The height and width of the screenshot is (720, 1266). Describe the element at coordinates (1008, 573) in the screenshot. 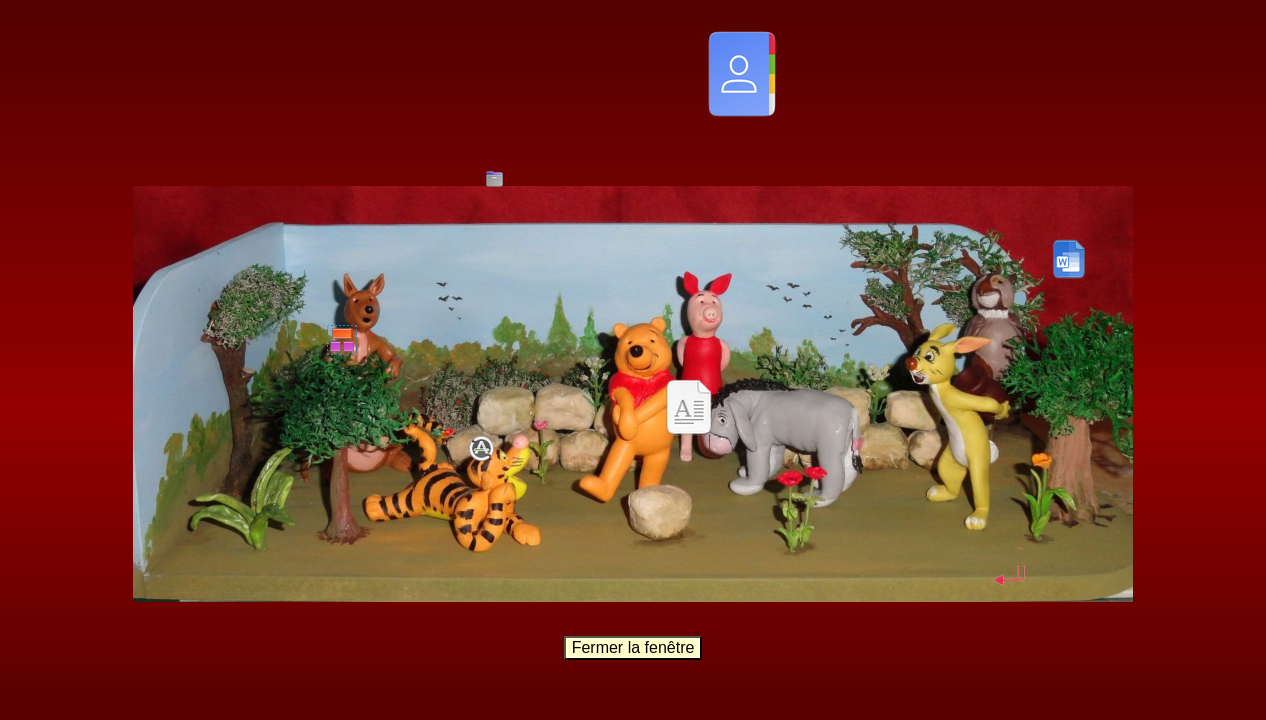

I see `reply to all recipients of an email` at that location.